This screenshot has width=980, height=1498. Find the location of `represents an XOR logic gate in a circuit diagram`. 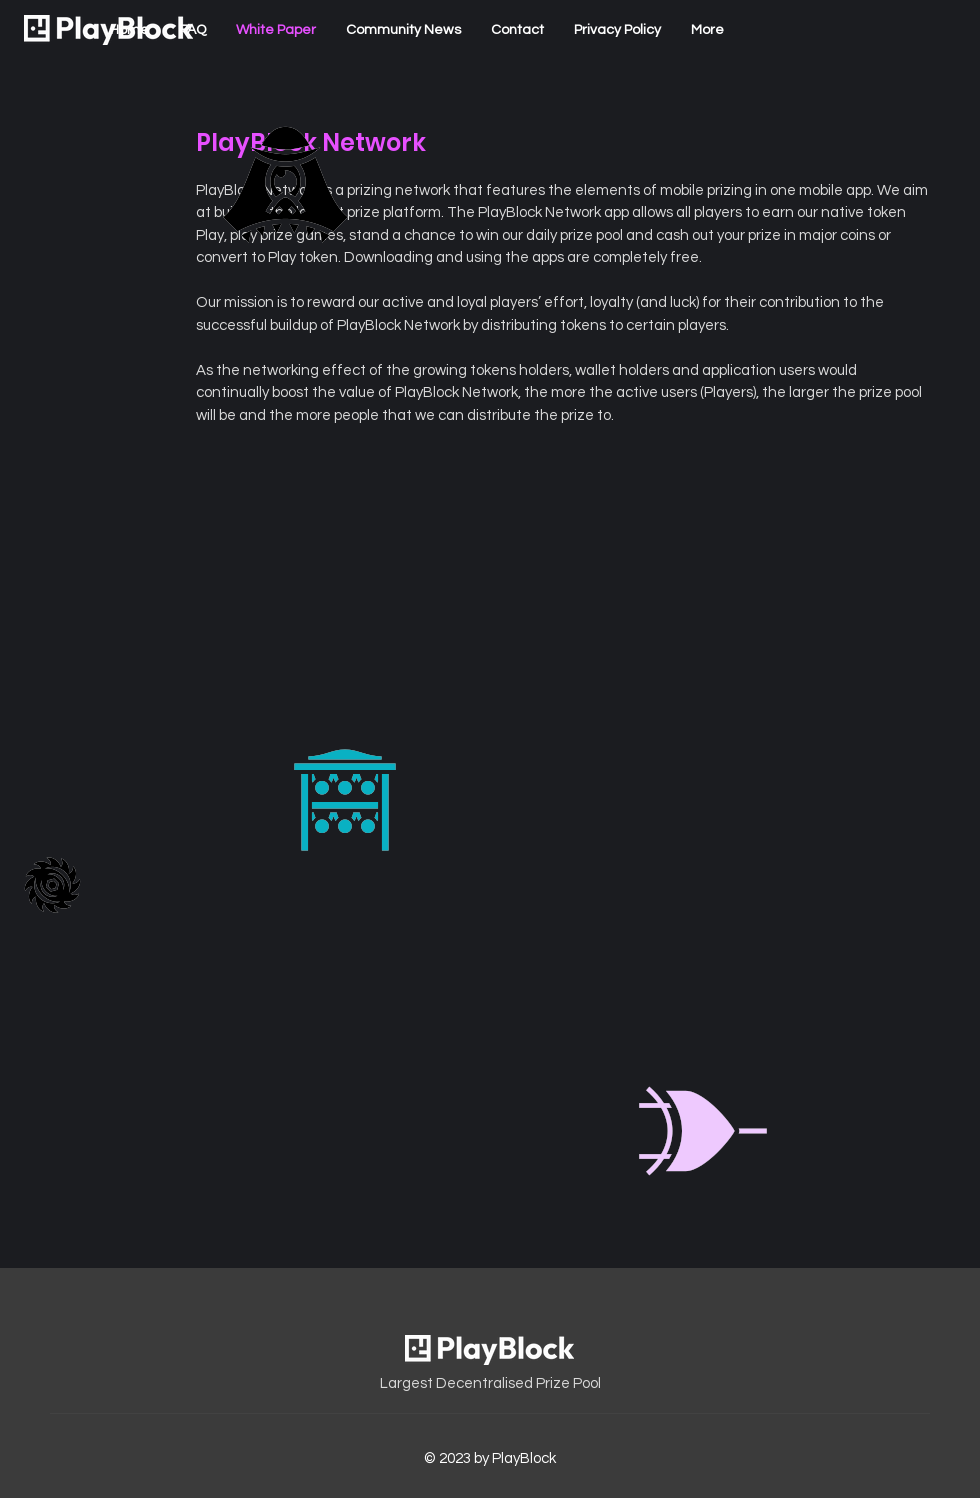

represents an XOR logic gate in a circuit diagram is located at coordinates (703, 1131).